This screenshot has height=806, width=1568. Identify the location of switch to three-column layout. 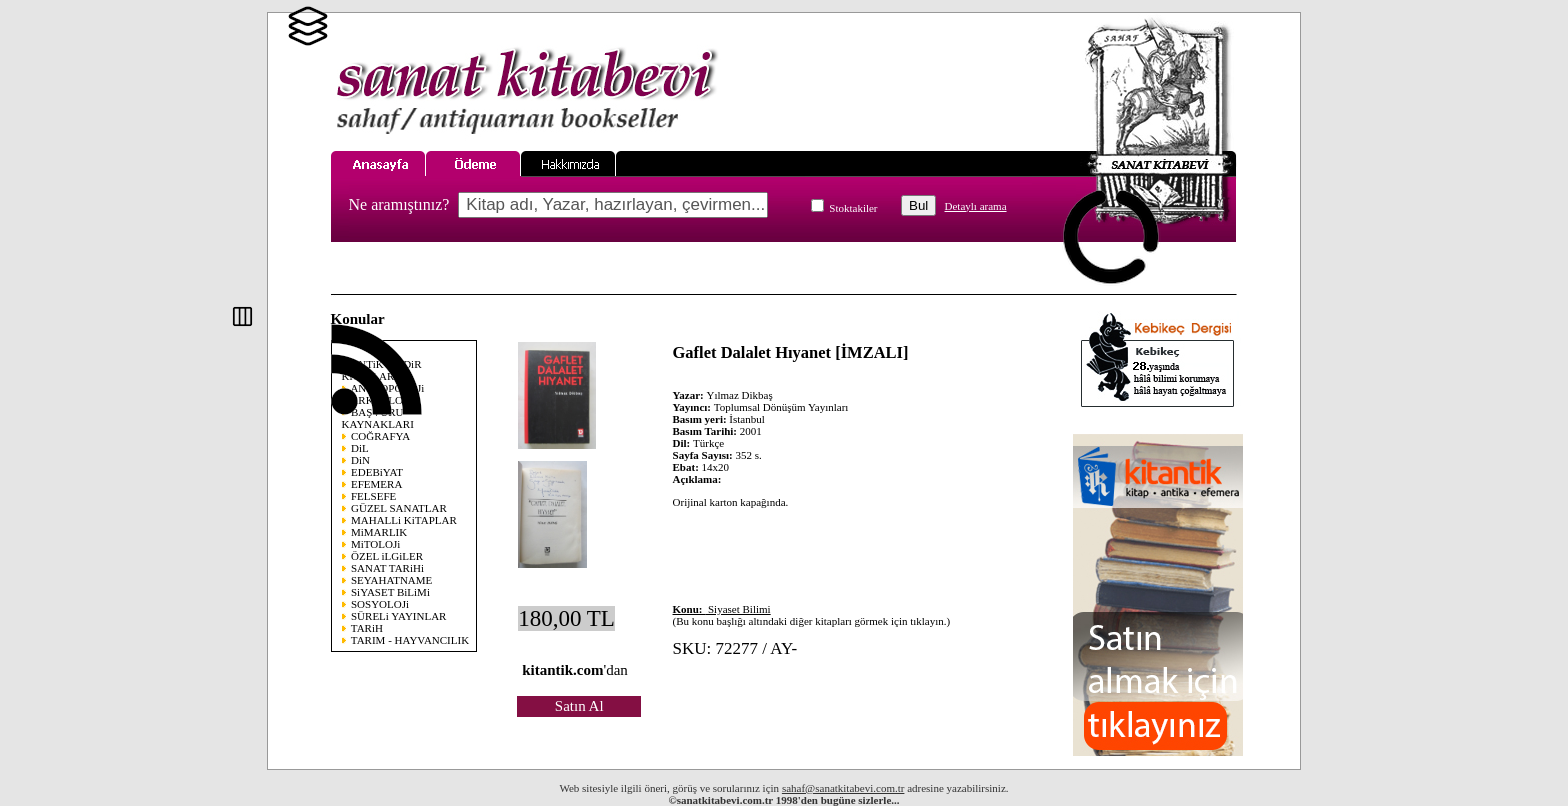
(242, 316).